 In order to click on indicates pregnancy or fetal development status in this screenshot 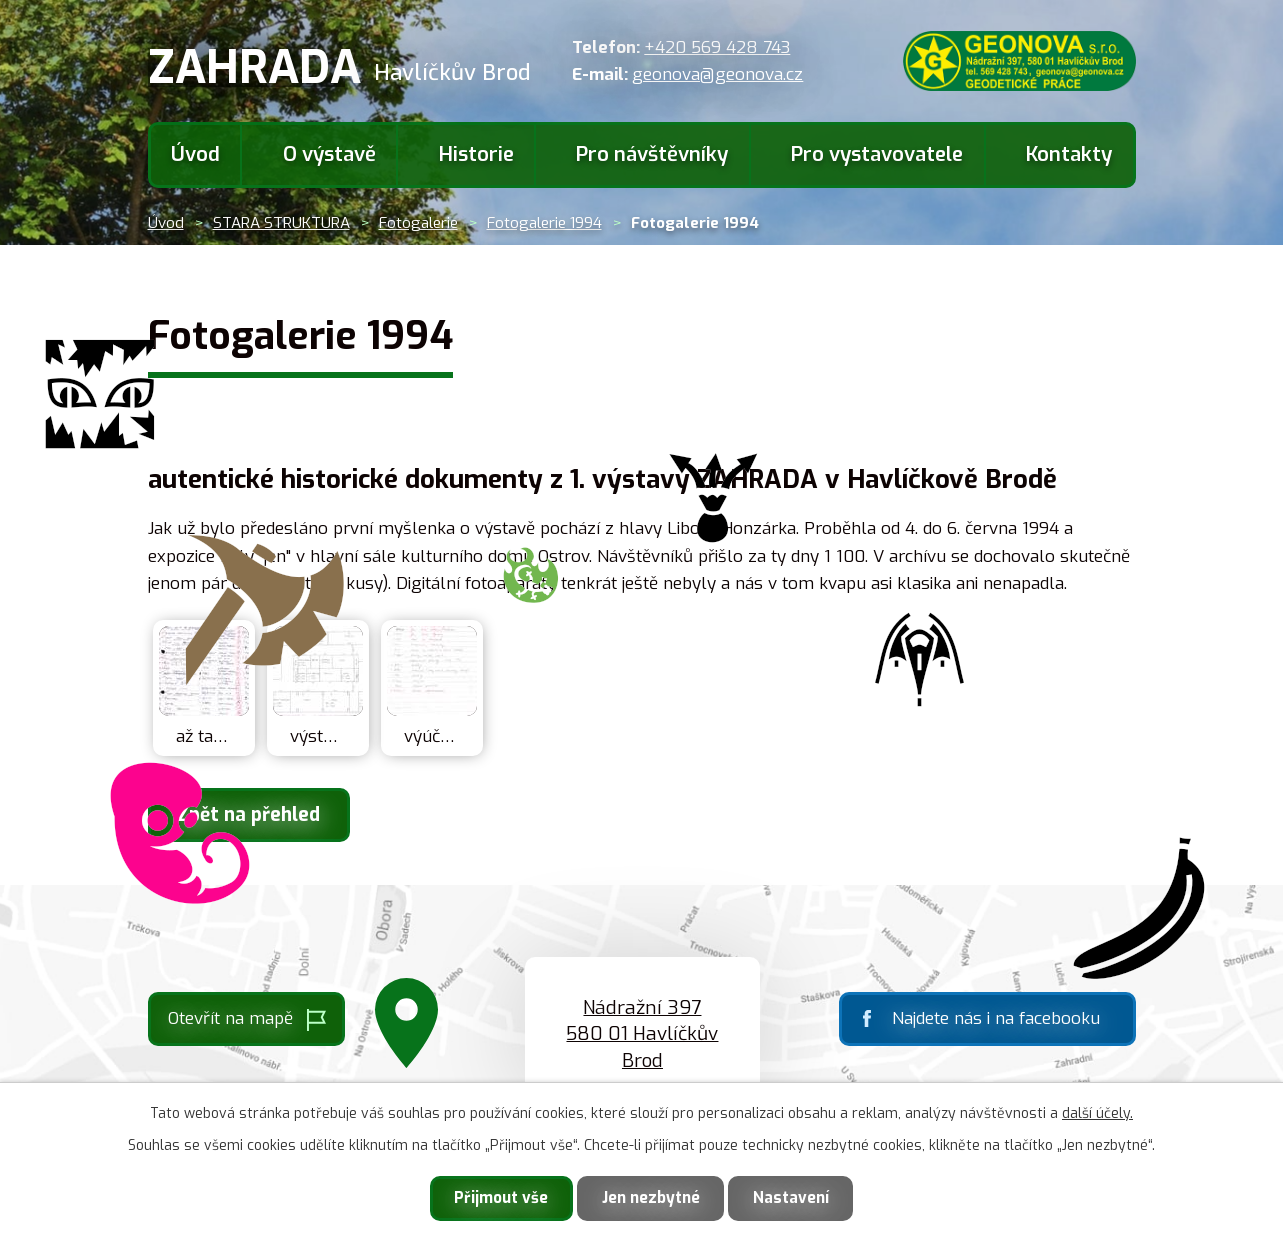, I will do `click(179, 832)`.